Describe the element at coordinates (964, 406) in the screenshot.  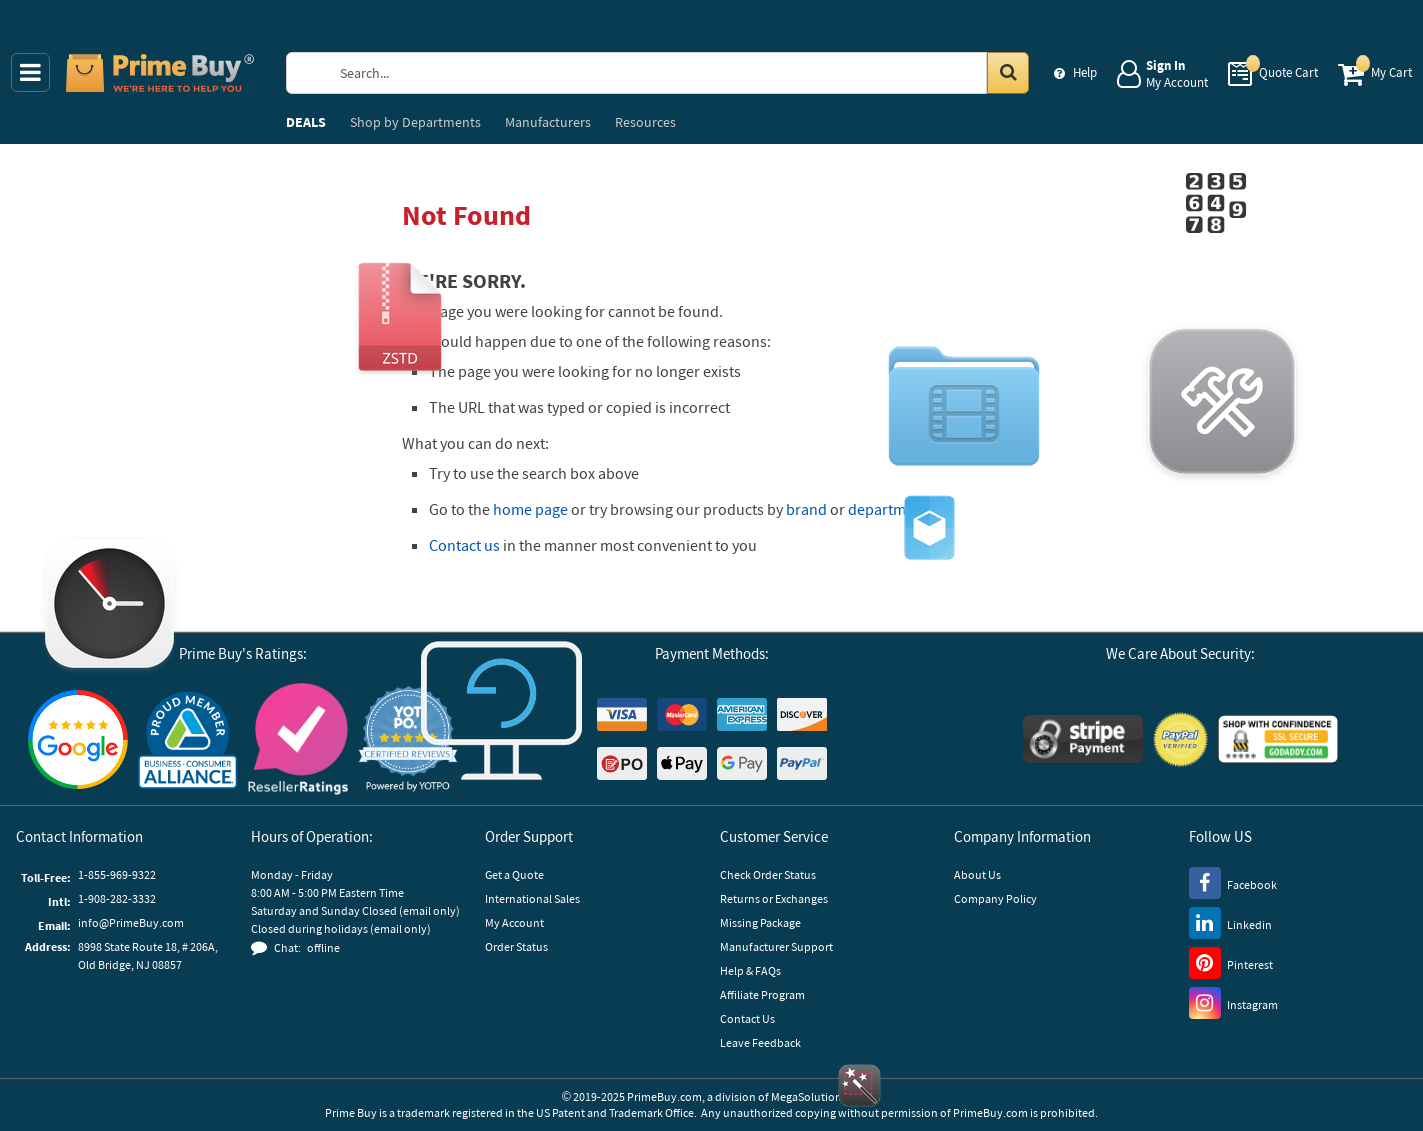
I see `open your videos folder` at that location.